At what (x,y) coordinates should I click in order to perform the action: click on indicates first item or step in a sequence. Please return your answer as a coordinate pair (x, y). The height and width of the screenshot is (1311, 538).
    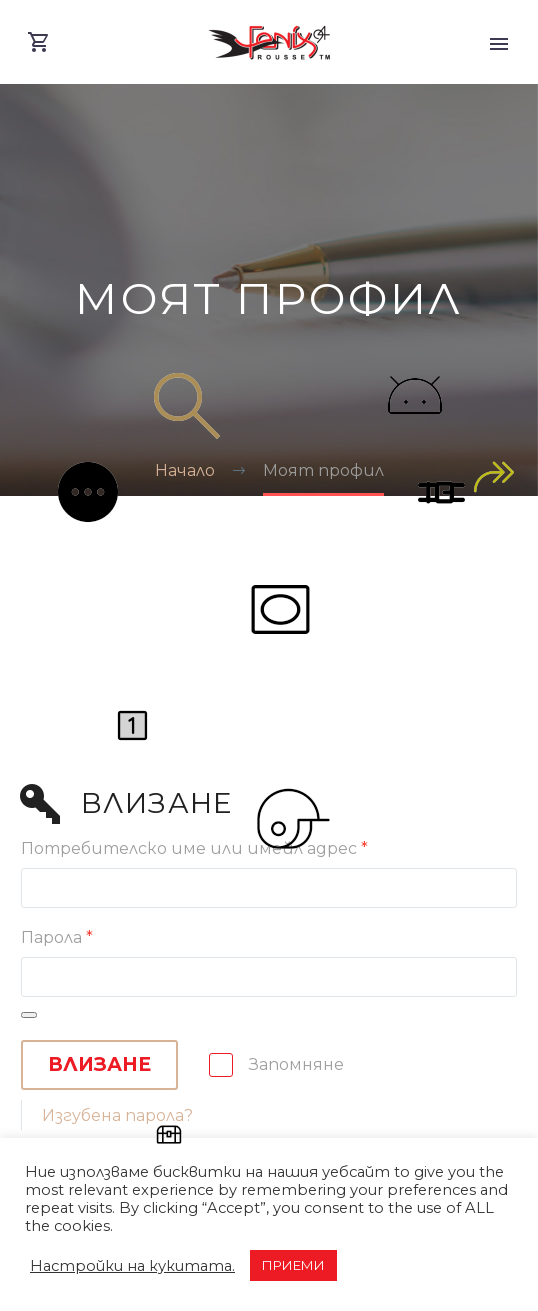
    Looking at the image, I should click on (132, 725).